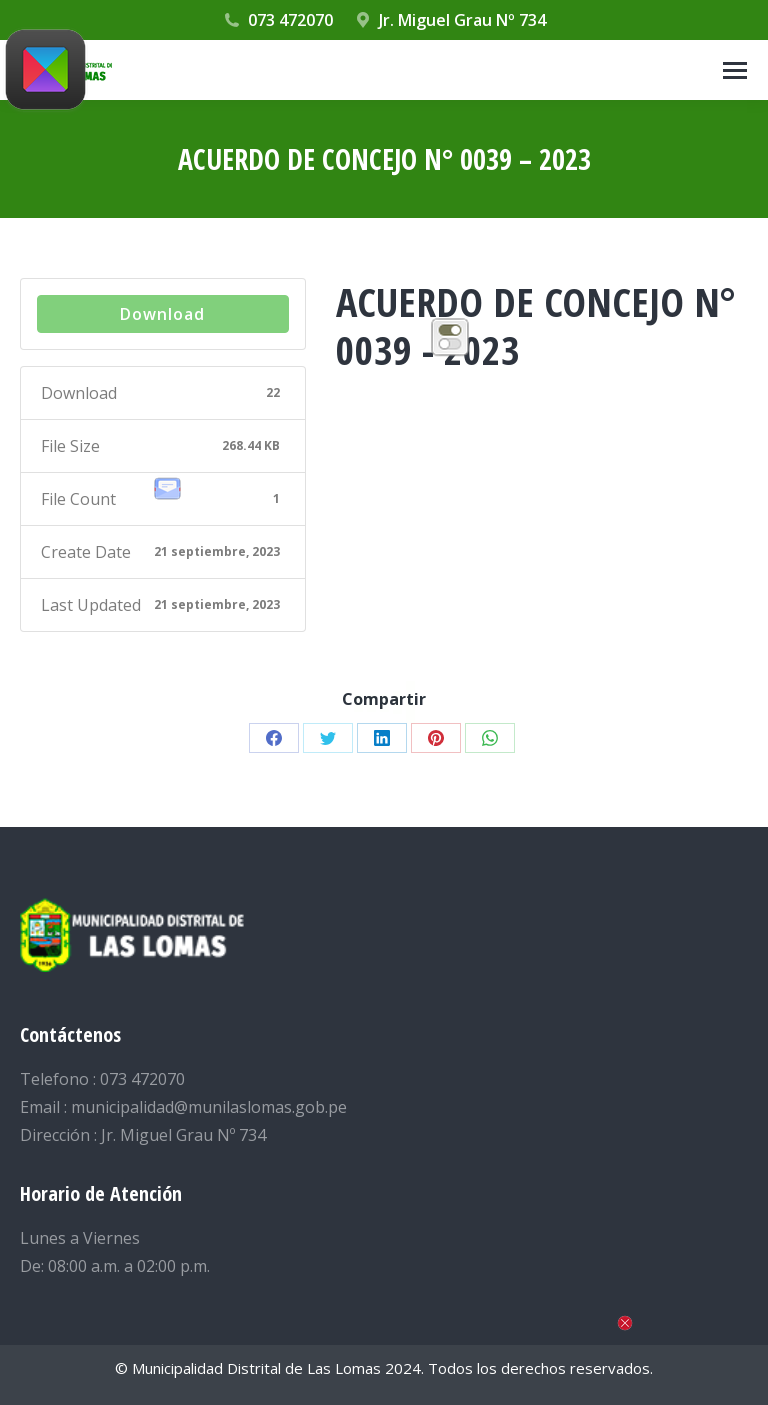  Describe the element at coordinates (45, 69) in the screenshot. I see `launch gnome tetravex puzzle game` at that location.